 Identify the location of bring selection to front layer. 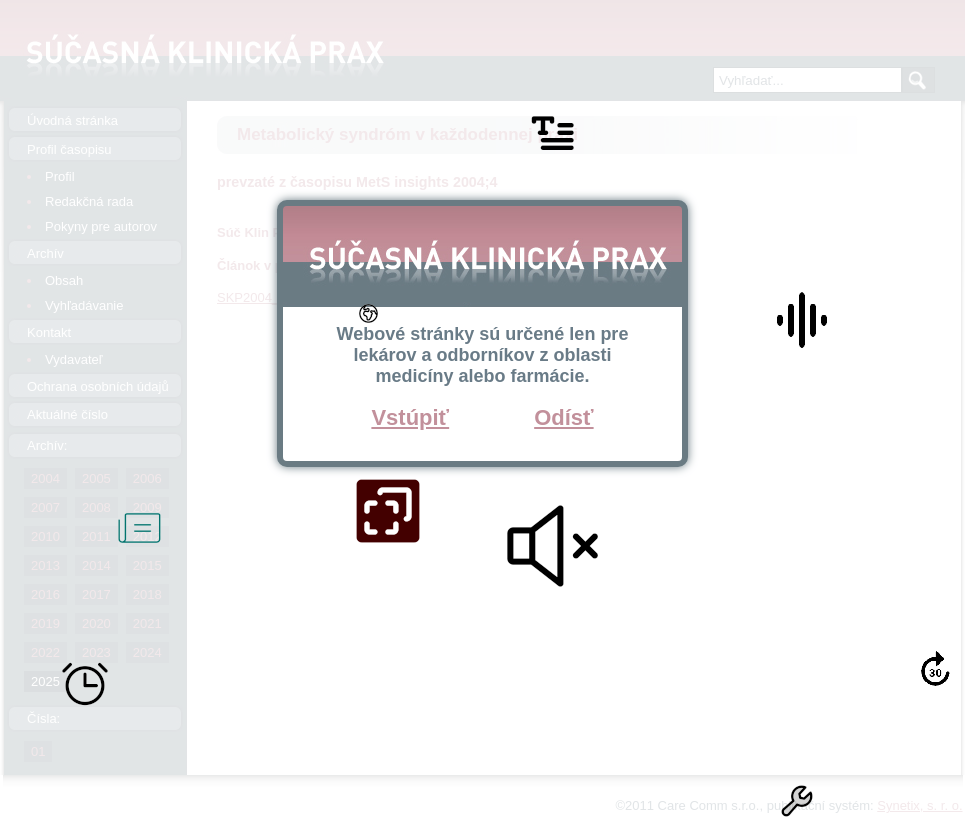
(388, 511).